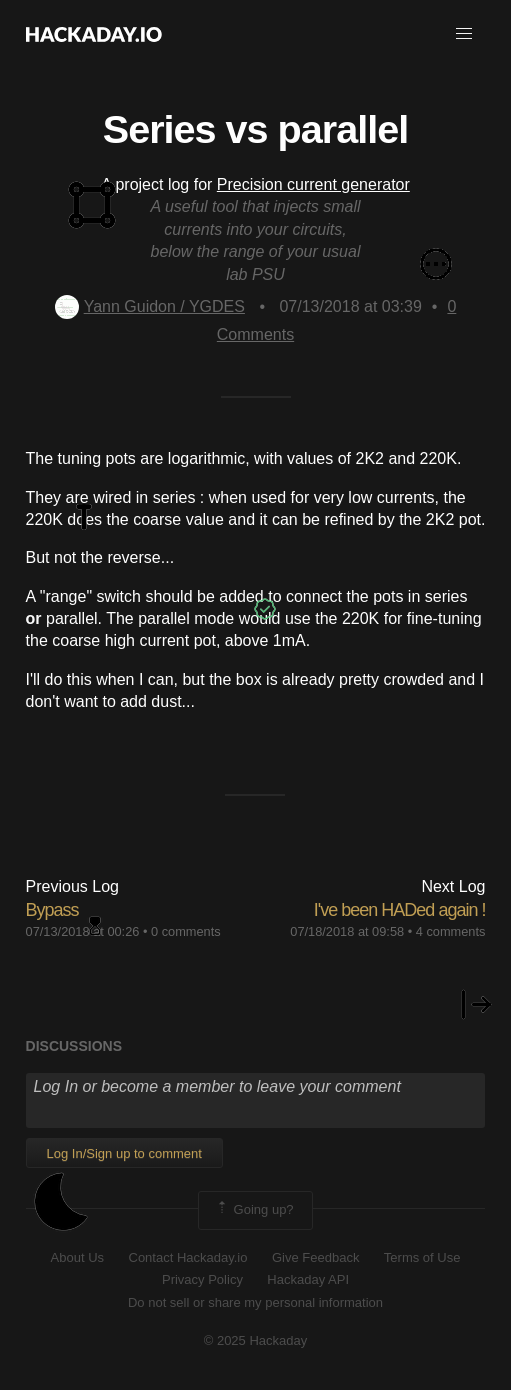  Describe the element at coordinates (476, 1004) in the screenshot. I see `expand sidebar or panel` at that location.